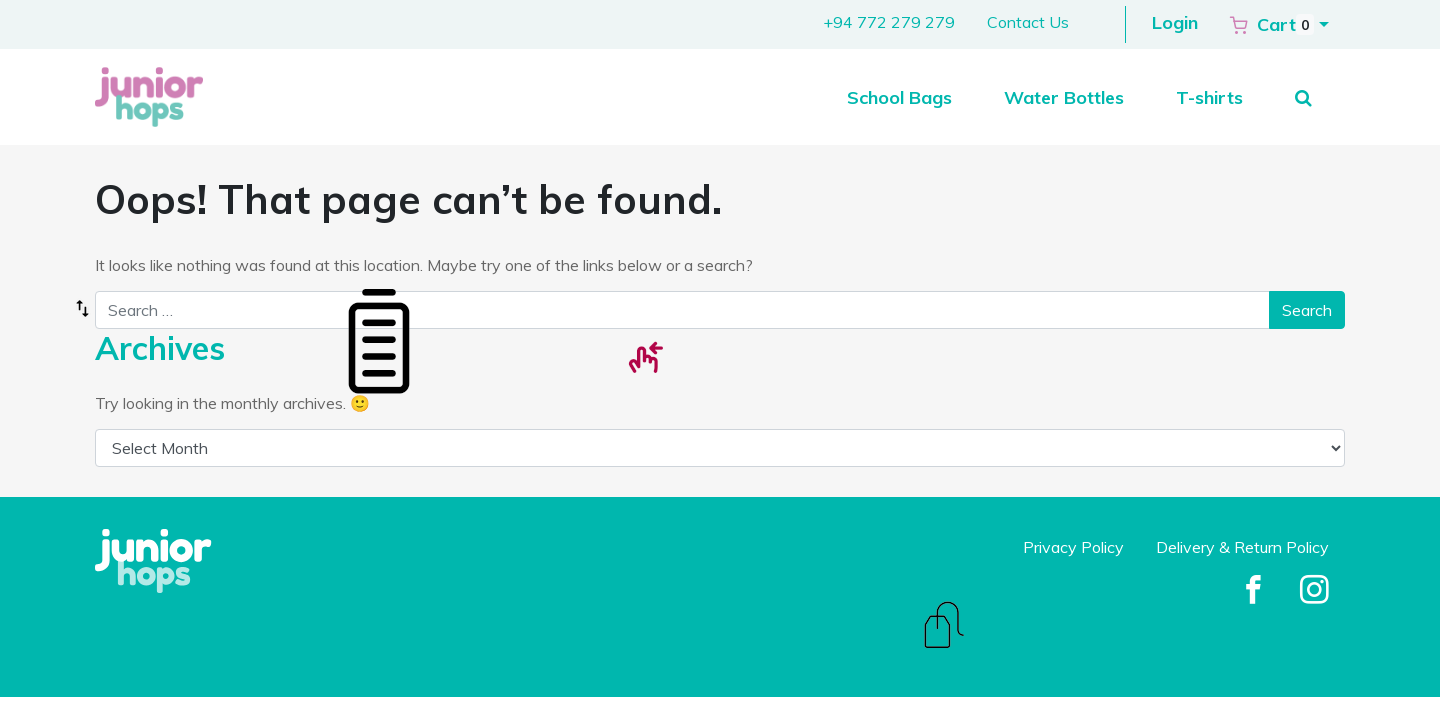 This screenshot has height=720, width=1440. Describe the element at coordinates (82, 308) in the screenshot. I see `import or export data` at that location.